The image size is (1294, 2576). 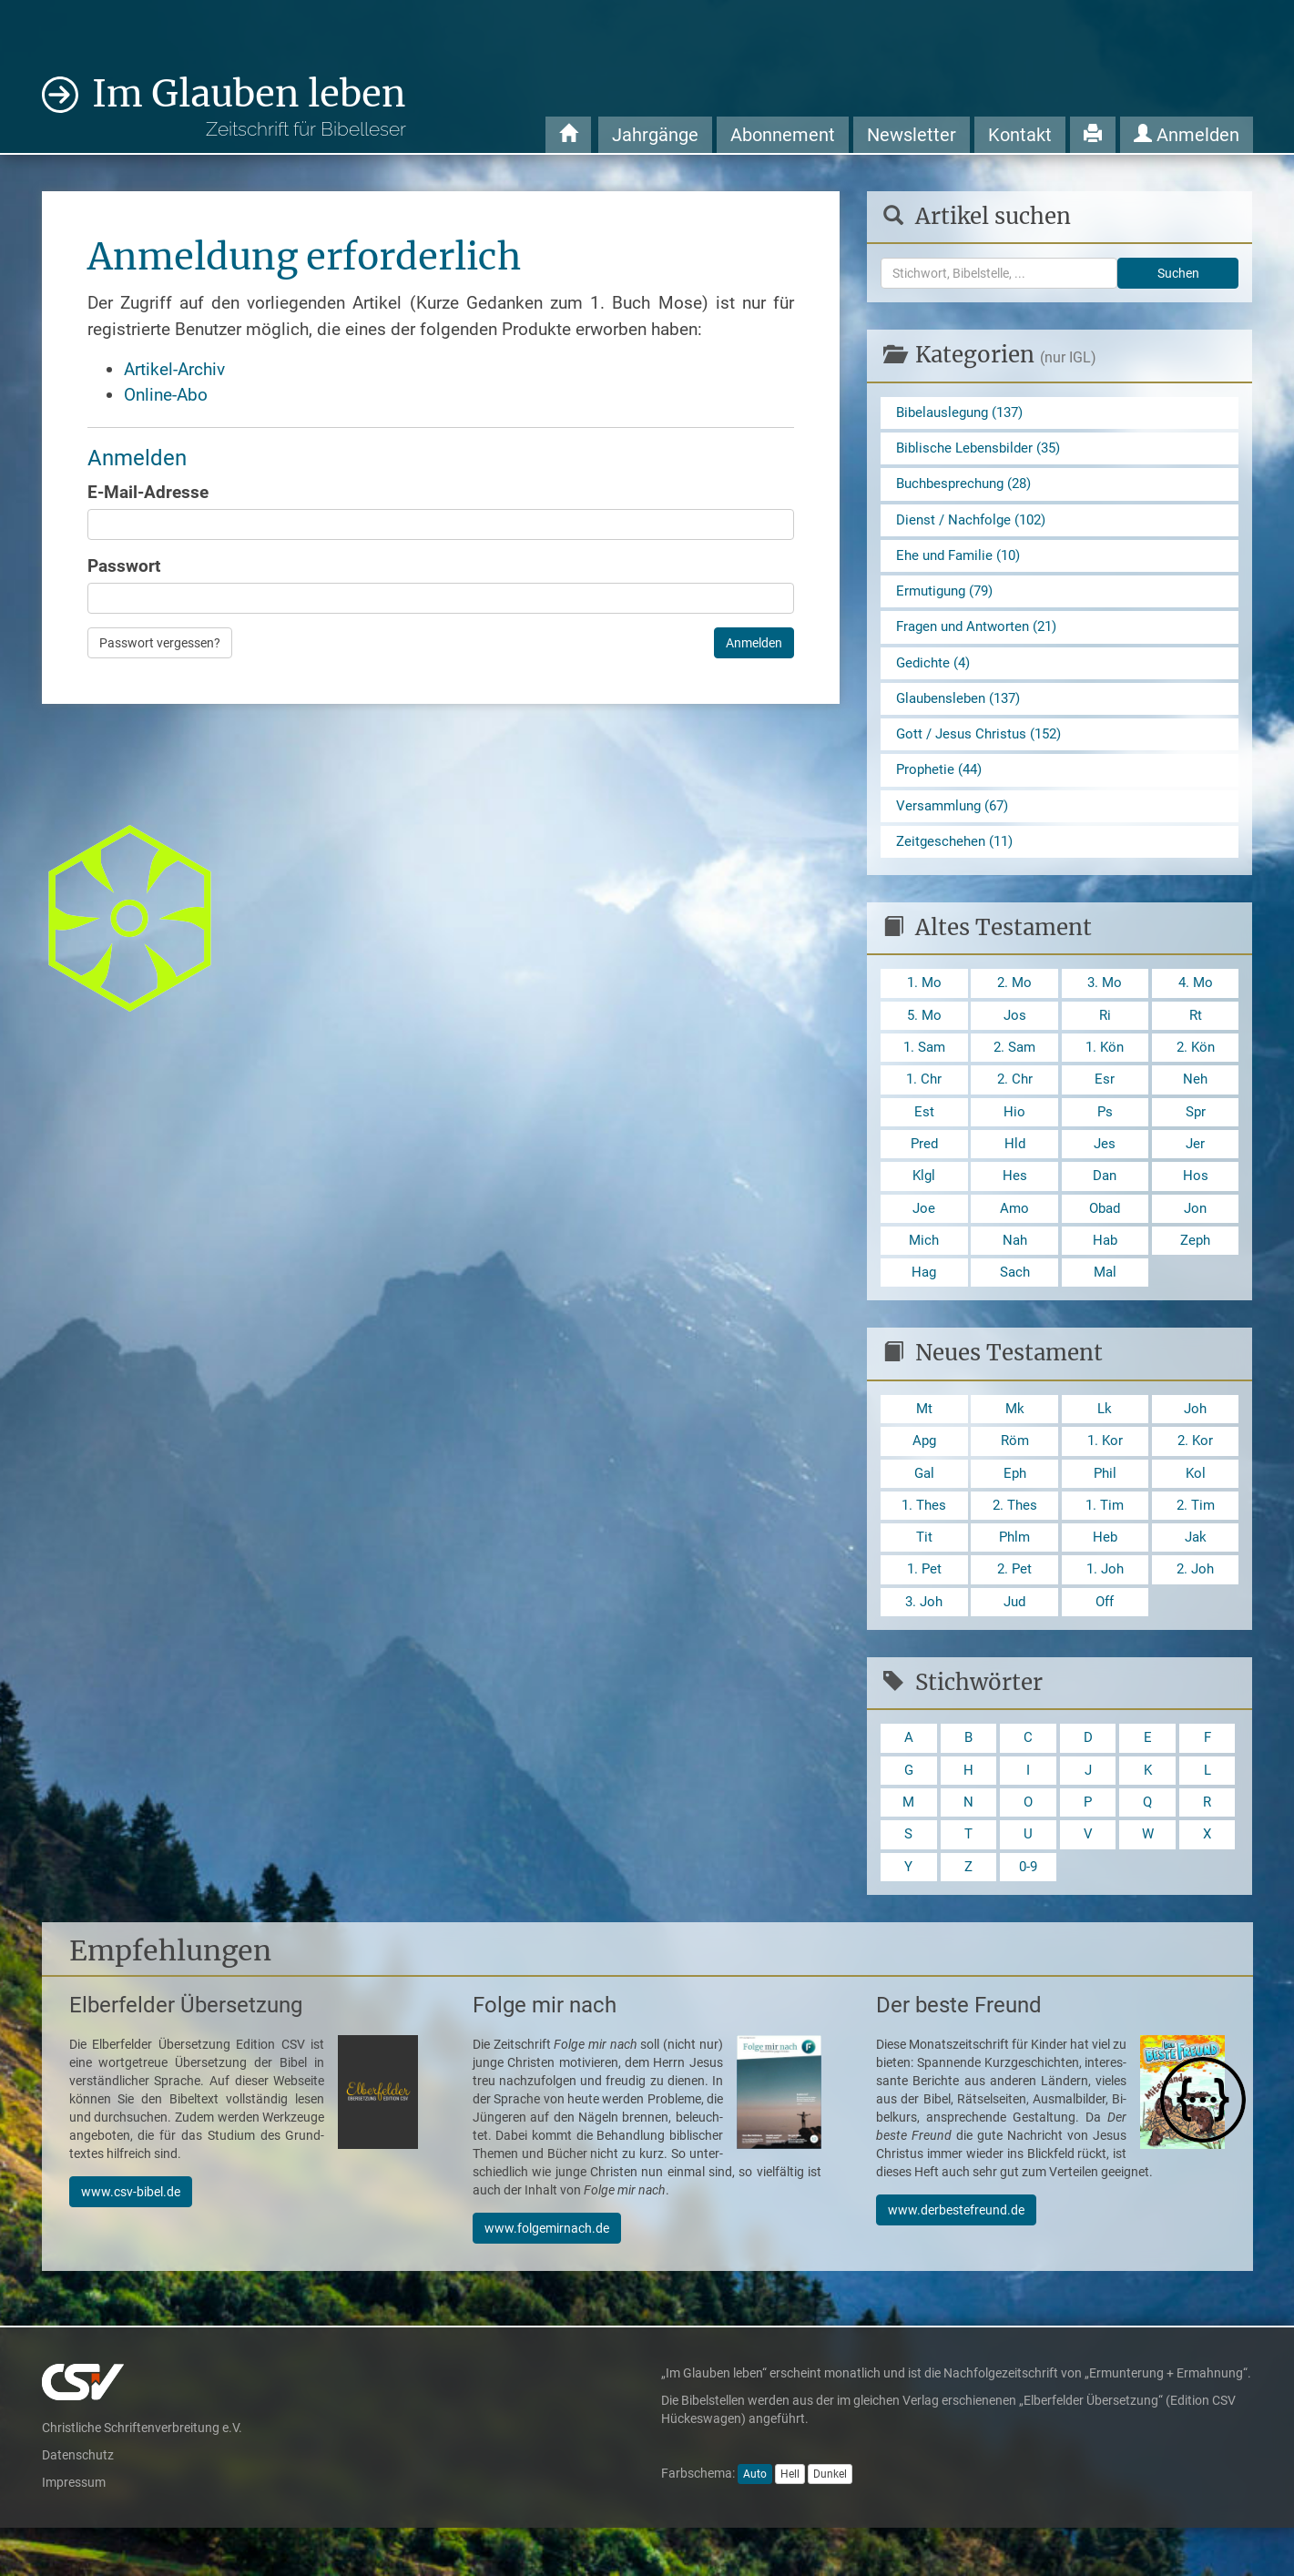 I want to click on Swagger API documentation tool logo, so click(x=1203, y=2100).